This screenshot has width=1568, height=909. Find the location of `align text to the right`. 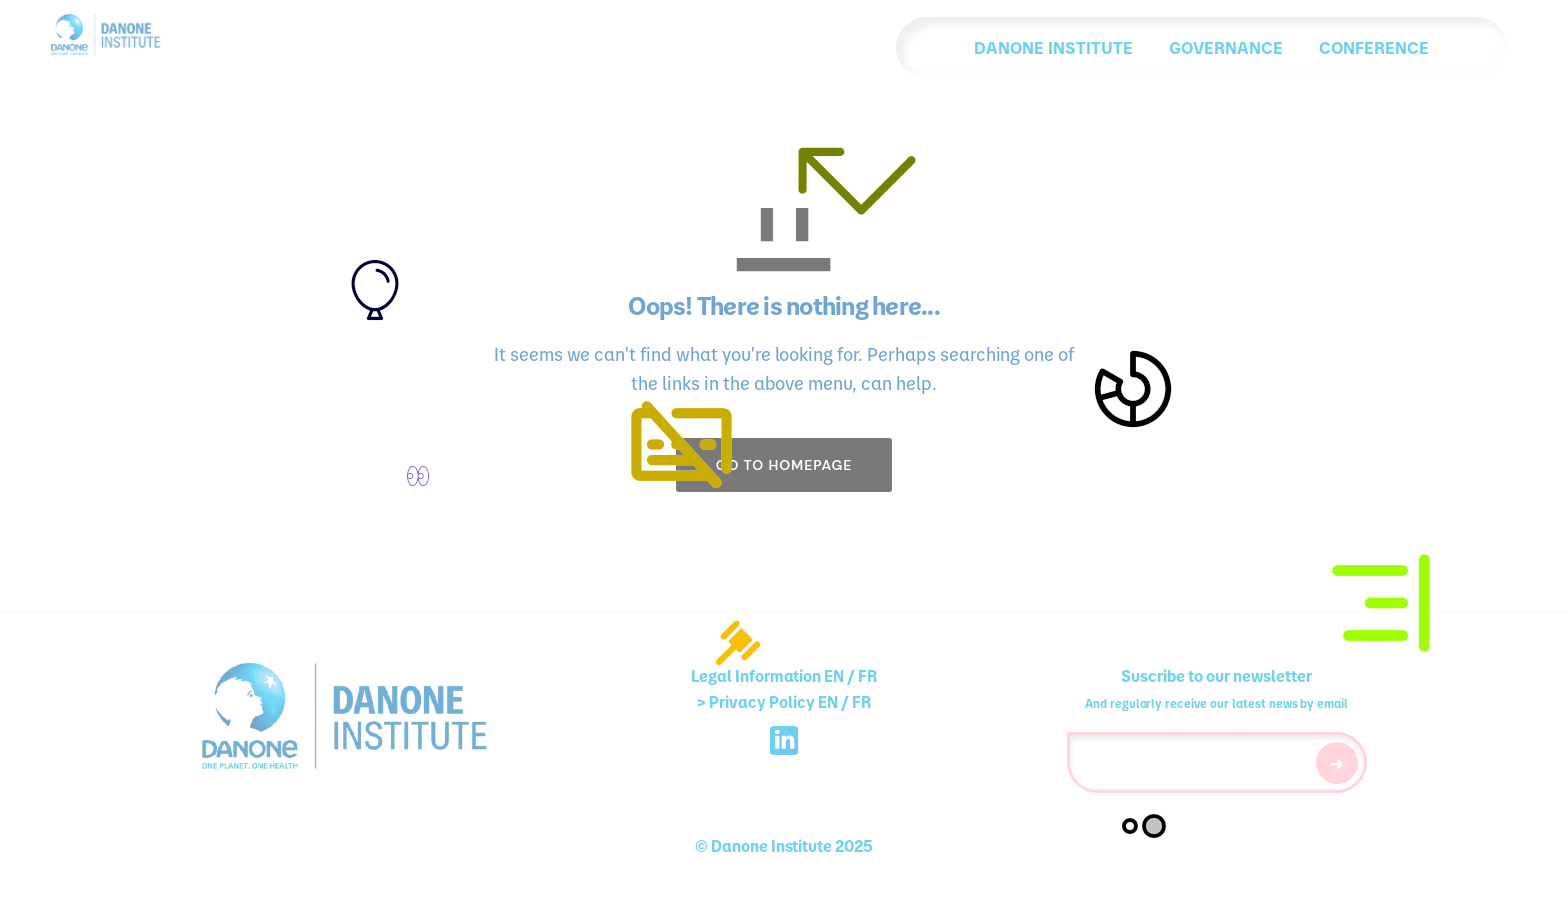

align text to the right is located at coordinates (1381, 603).